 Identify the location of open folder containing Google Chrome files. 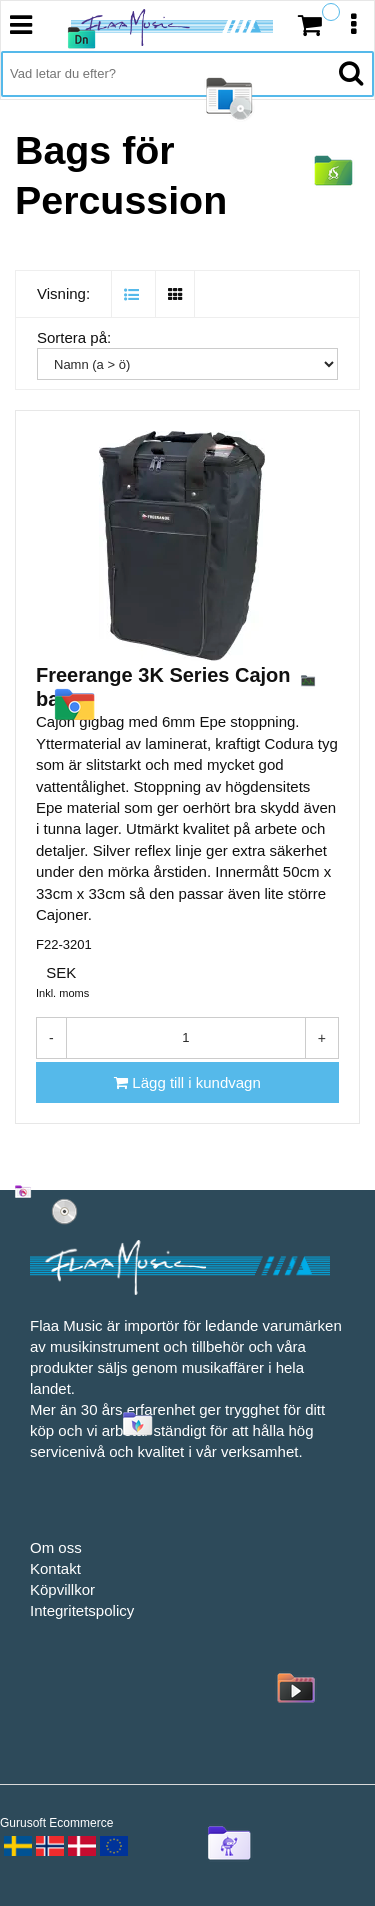
(74, 705).